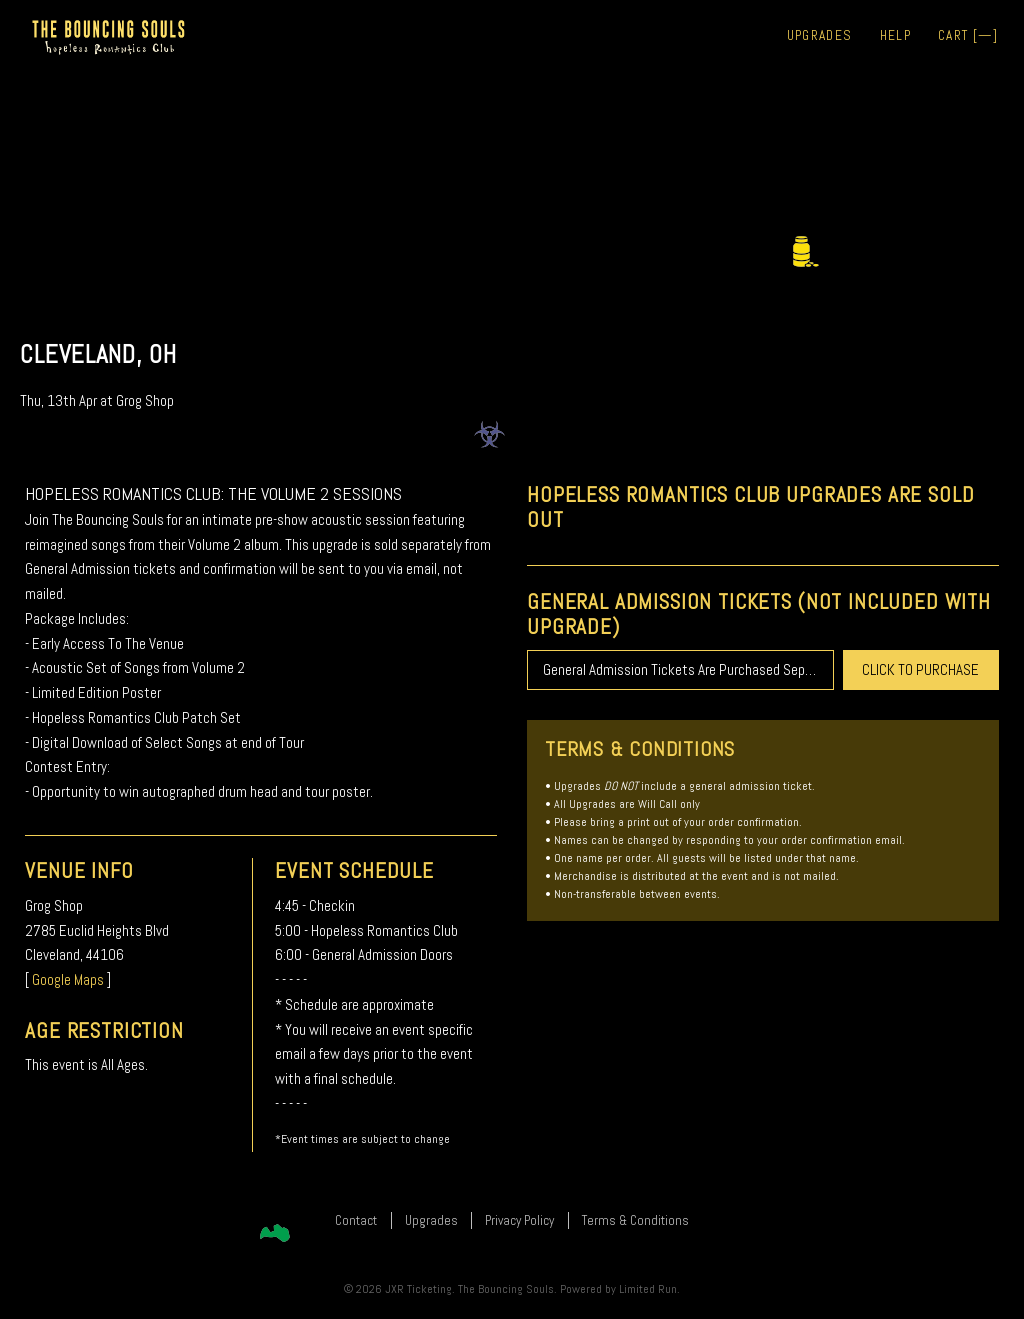  I want to click on view medication or prescription details, so click(804, 251).